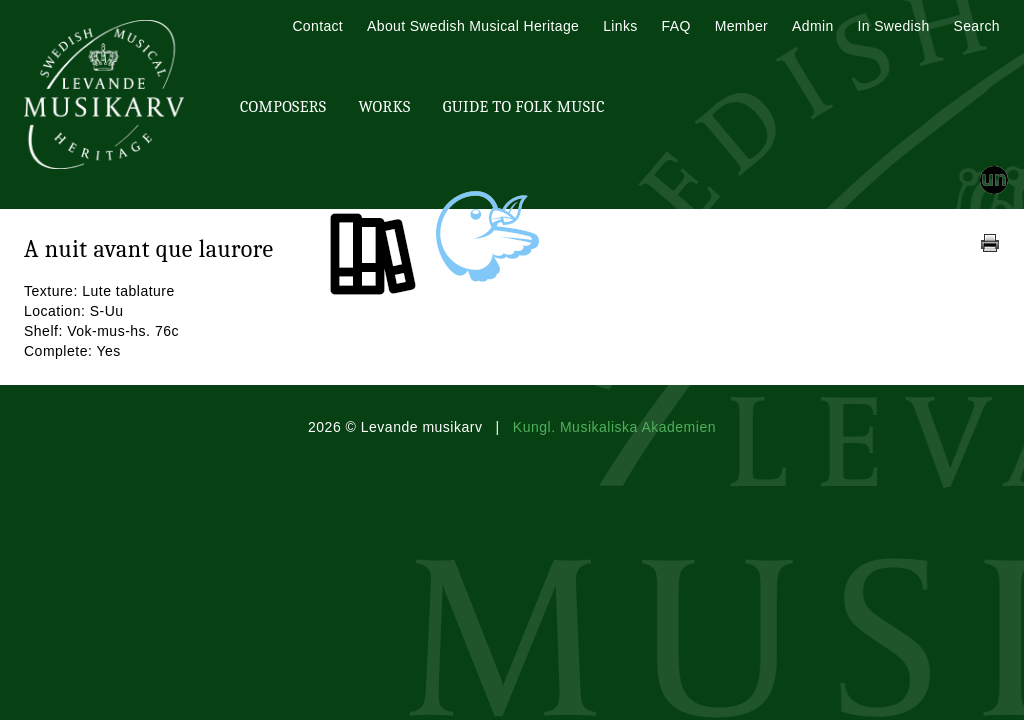 The height and width of the screenshot is (720, 1024). What do you see at coordinates (487, 236) in the screenshot?
I see `bower package manager logo` at bounding box center [487, 236].